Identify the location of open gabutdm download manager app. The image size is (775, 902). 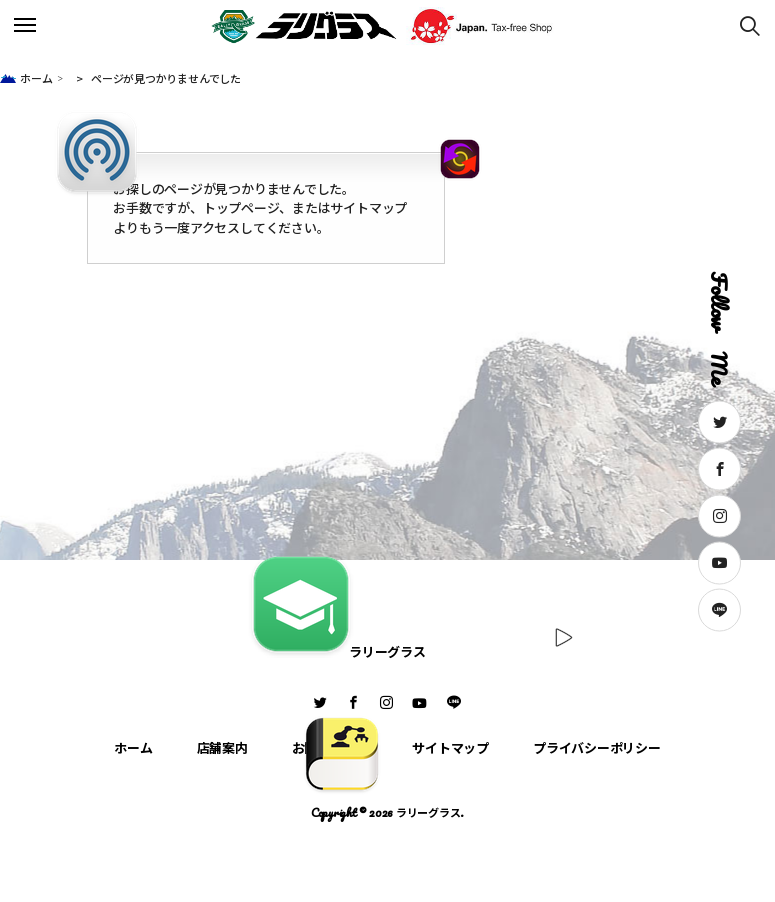
(460, 159).